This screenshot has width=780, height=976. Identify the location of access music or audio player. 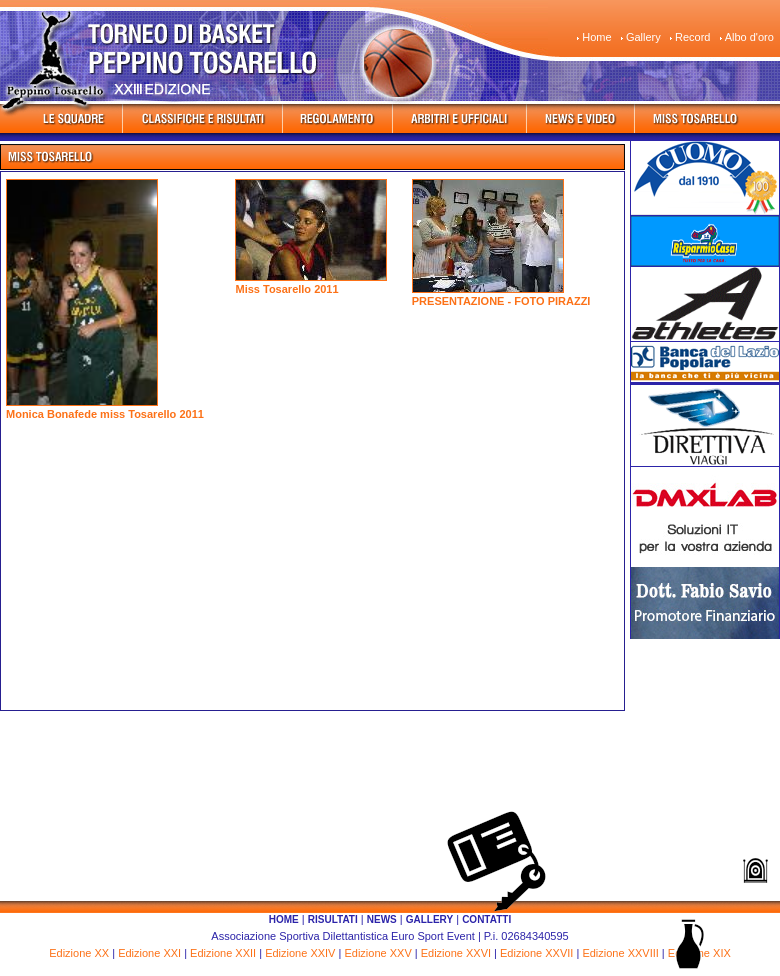
(755, 870).